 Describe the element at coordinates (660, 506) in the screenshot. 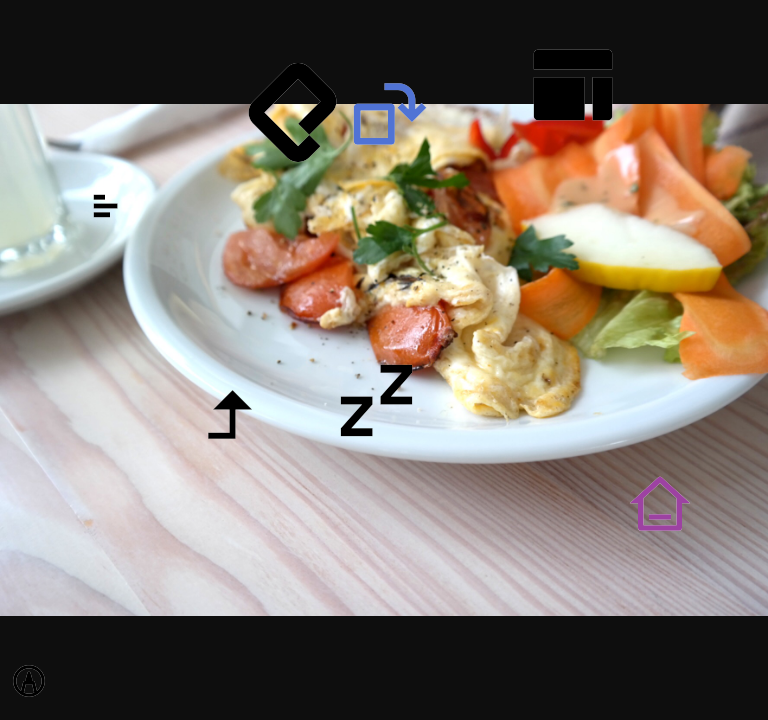

I see `navigate to home screen` at that location.